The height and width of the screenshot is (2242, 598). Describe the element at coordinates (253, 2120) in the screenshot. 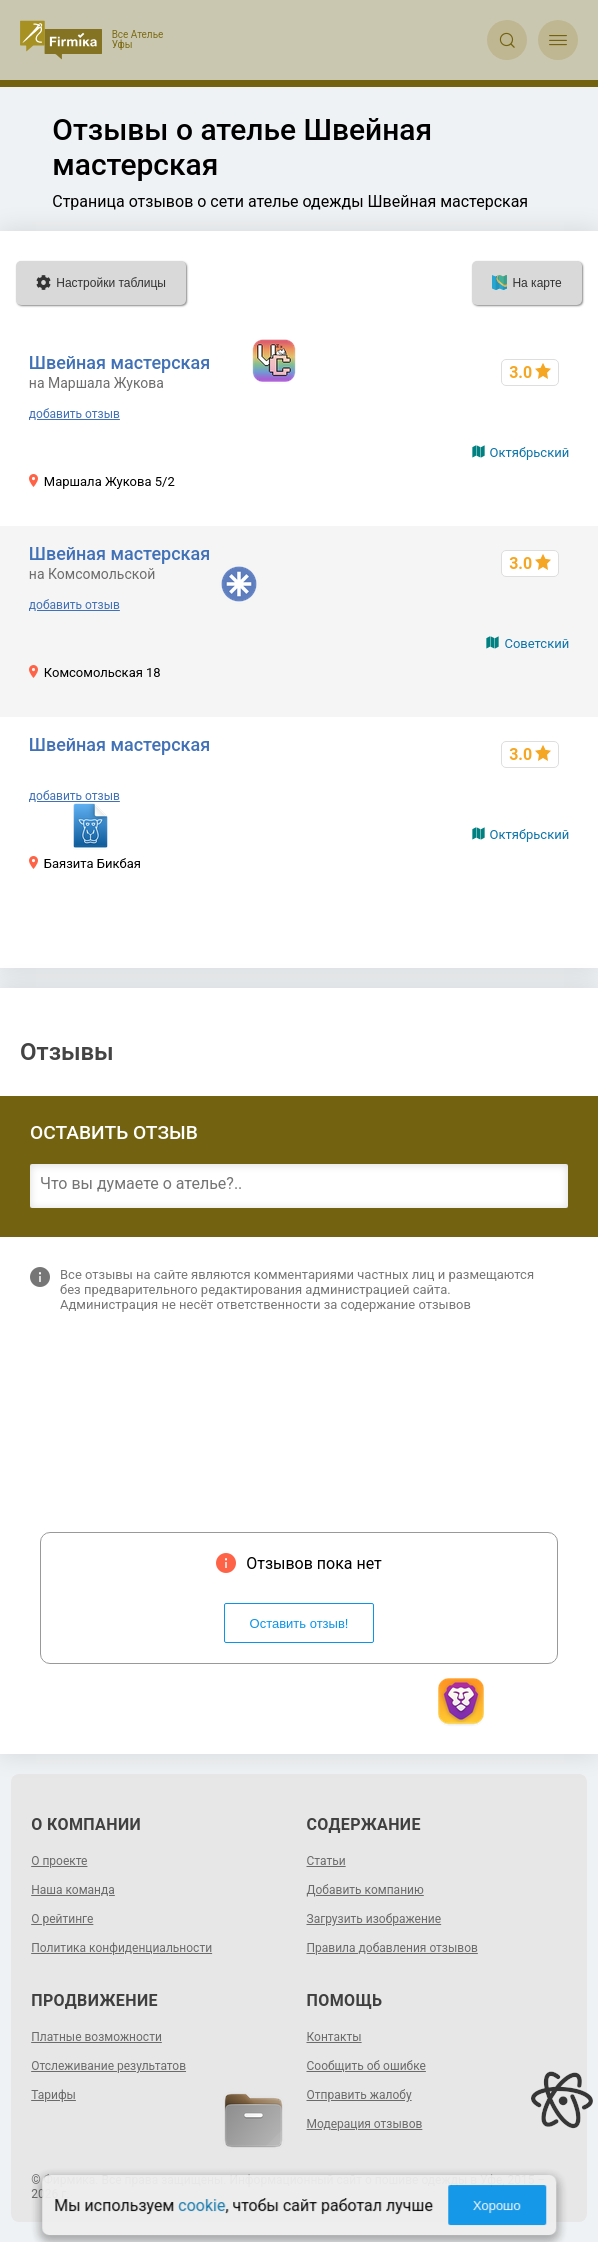

I see `open the file manager application` at that location.